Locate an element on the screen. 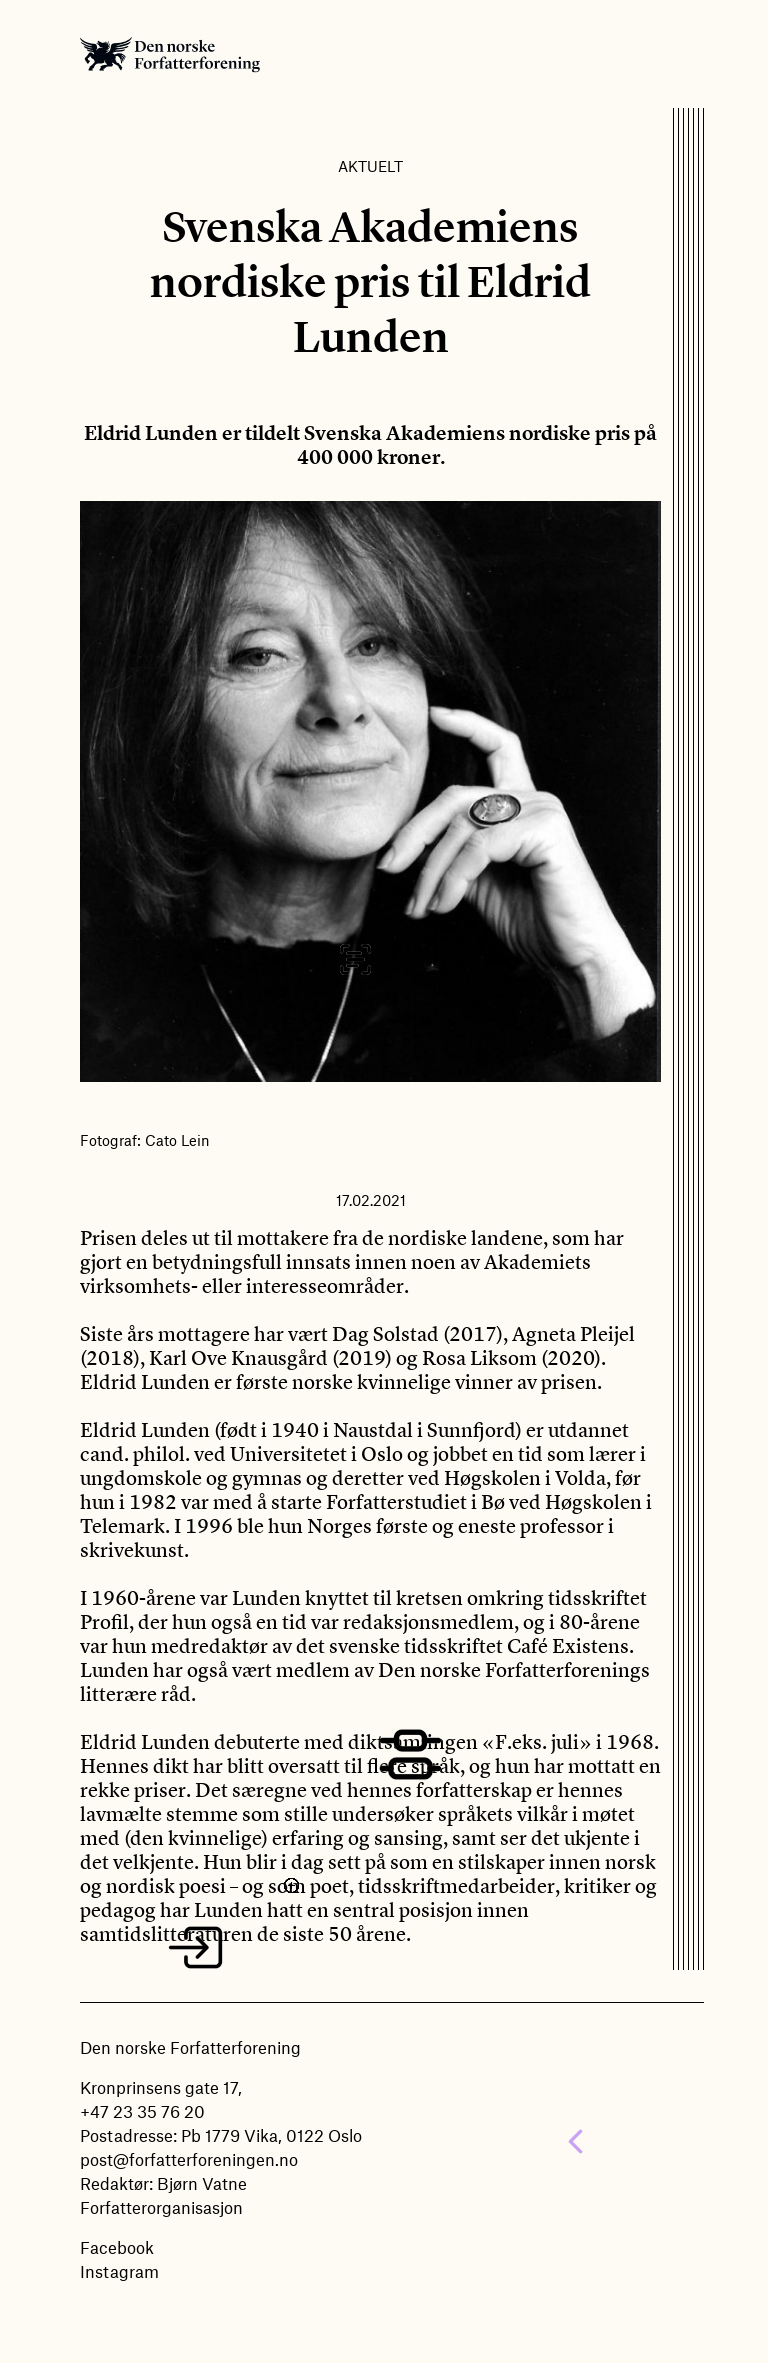  add a new item or entry is located at coordinates (291, 1885).